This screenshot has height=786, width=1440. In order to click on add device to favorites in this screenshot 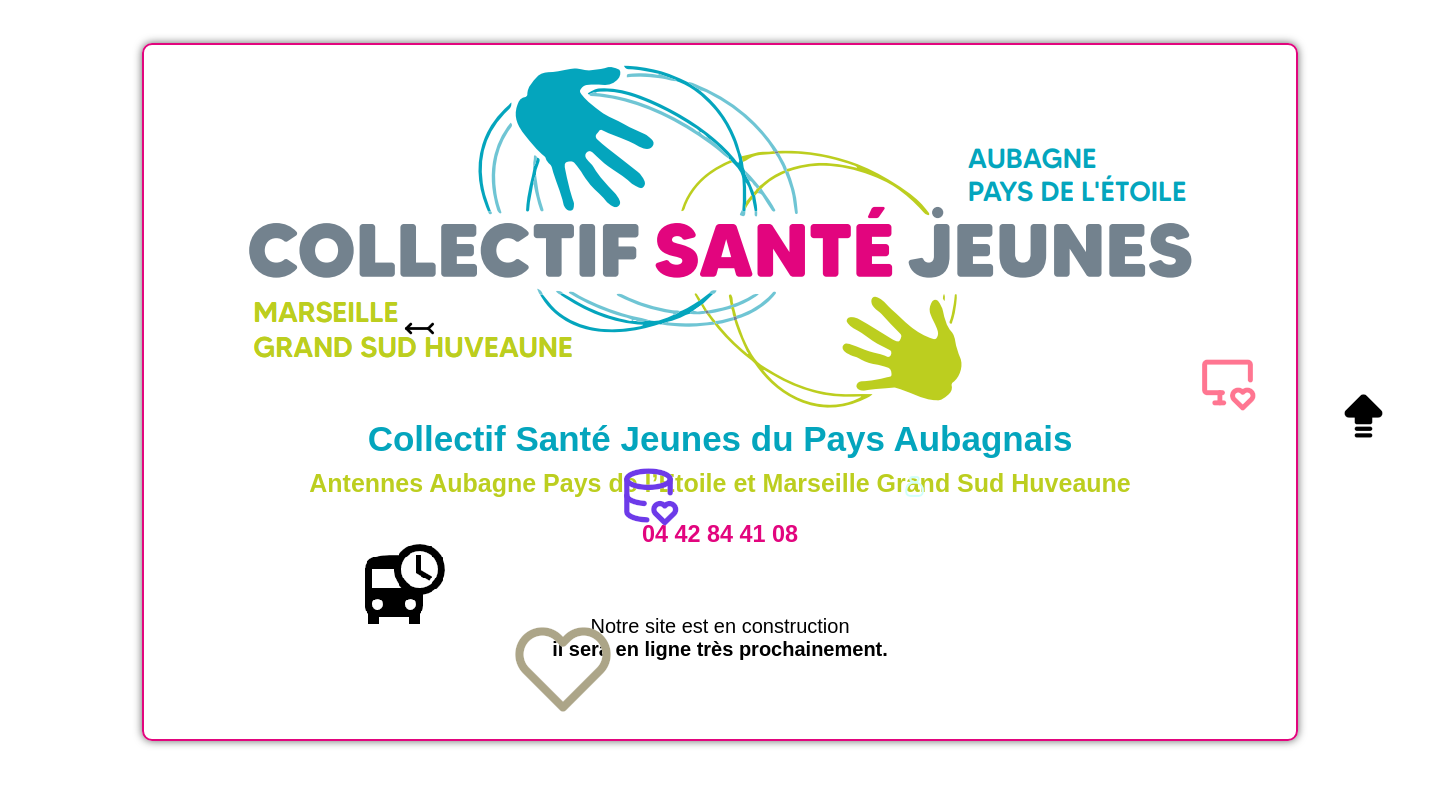, I will do `click(1227, 382)`.